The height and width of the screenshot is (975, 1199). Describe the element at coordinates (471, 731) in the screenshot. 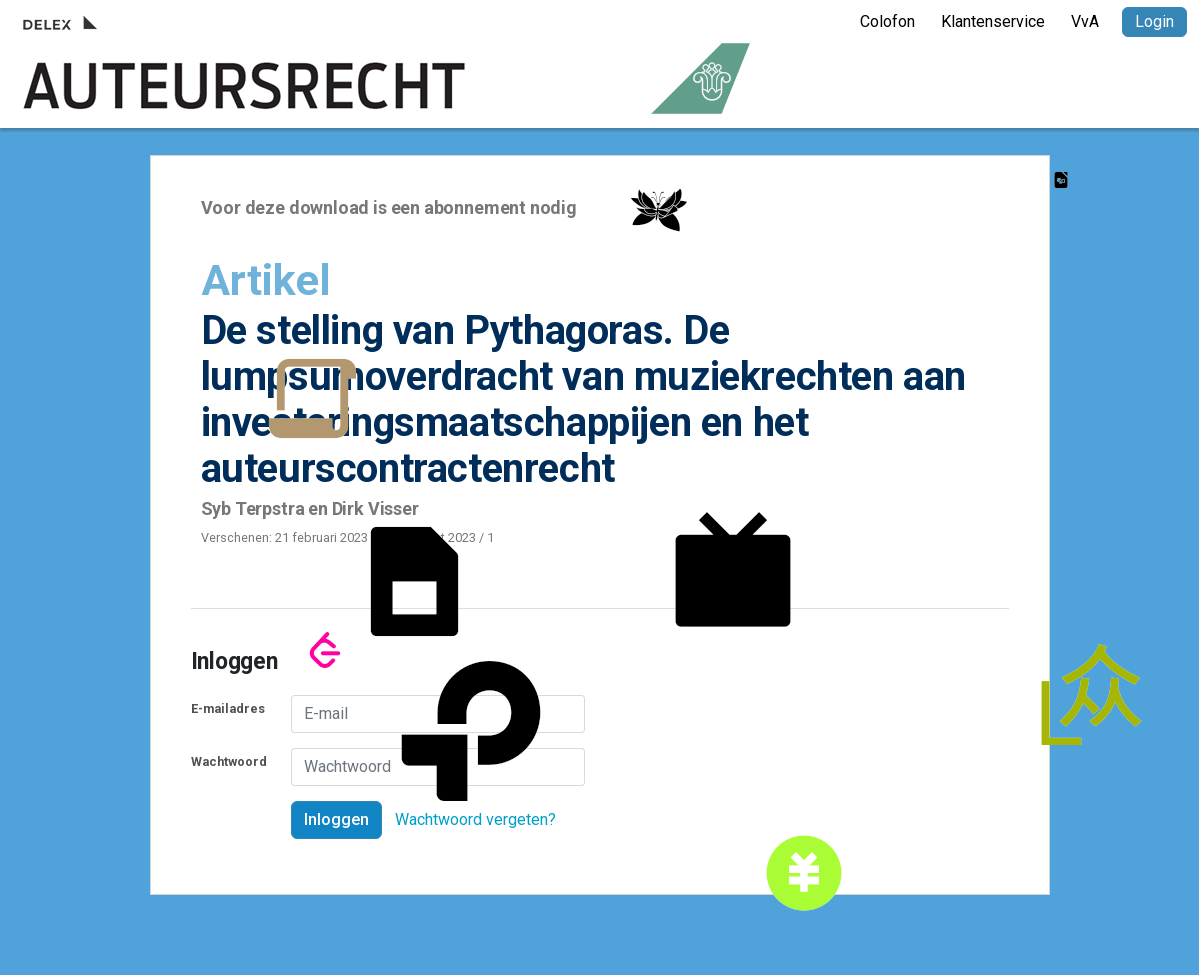

I see `tp-link brand logo` at that location.